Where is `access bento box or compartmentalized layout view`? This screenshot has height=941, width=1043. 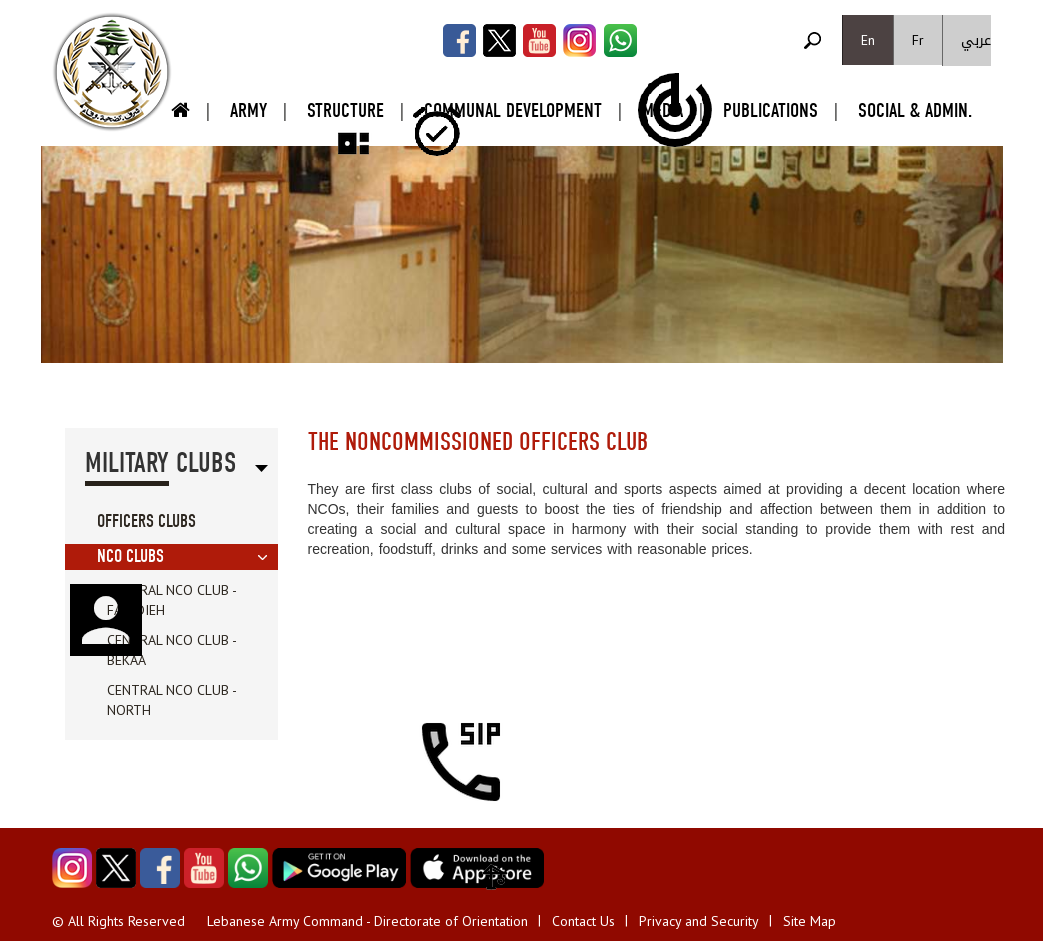 access bento box or compartmentalized layout view is located at coordinates (353, 143).